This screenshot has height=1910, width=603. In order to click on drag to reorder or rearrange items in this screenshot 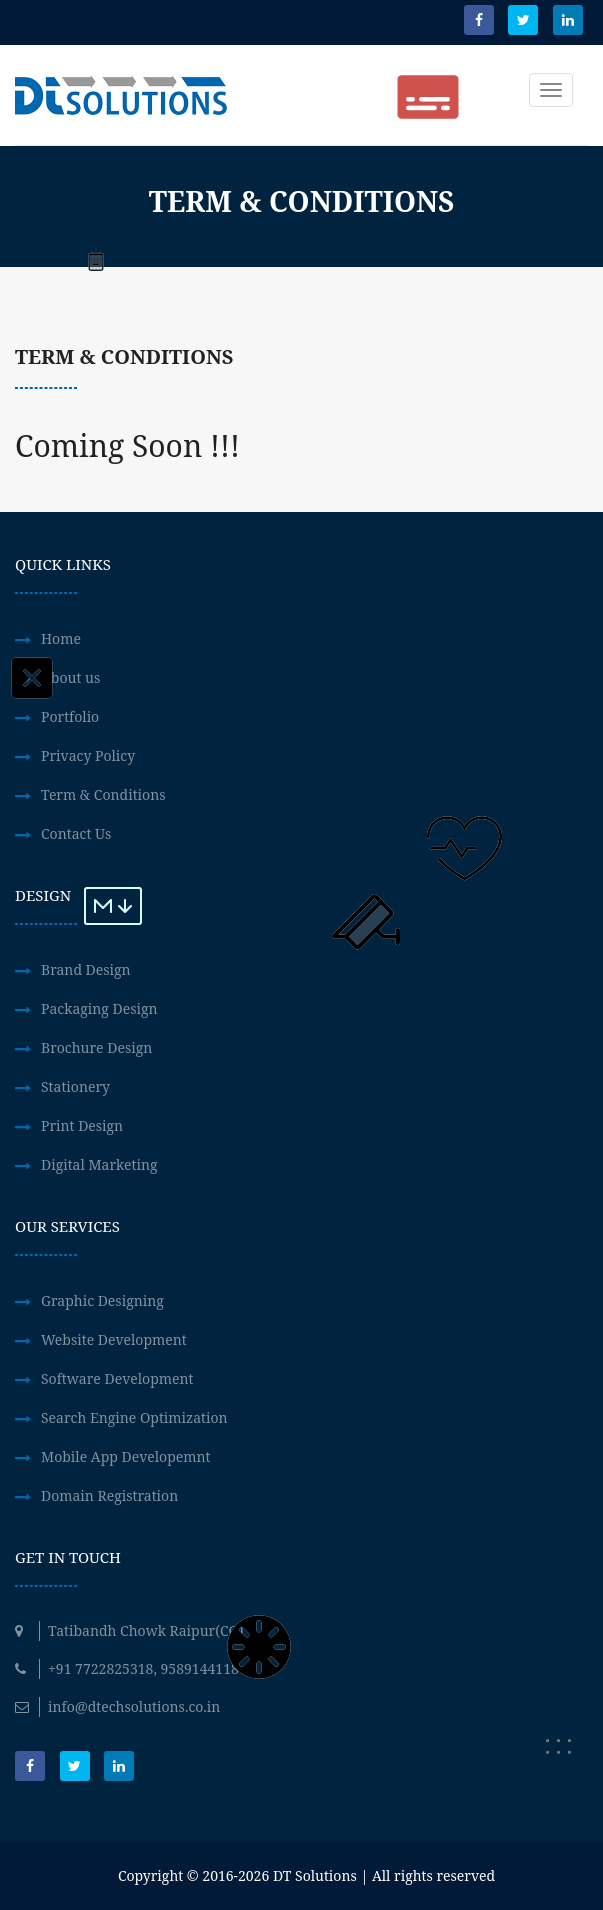, I will do `click(558, 1746)`.